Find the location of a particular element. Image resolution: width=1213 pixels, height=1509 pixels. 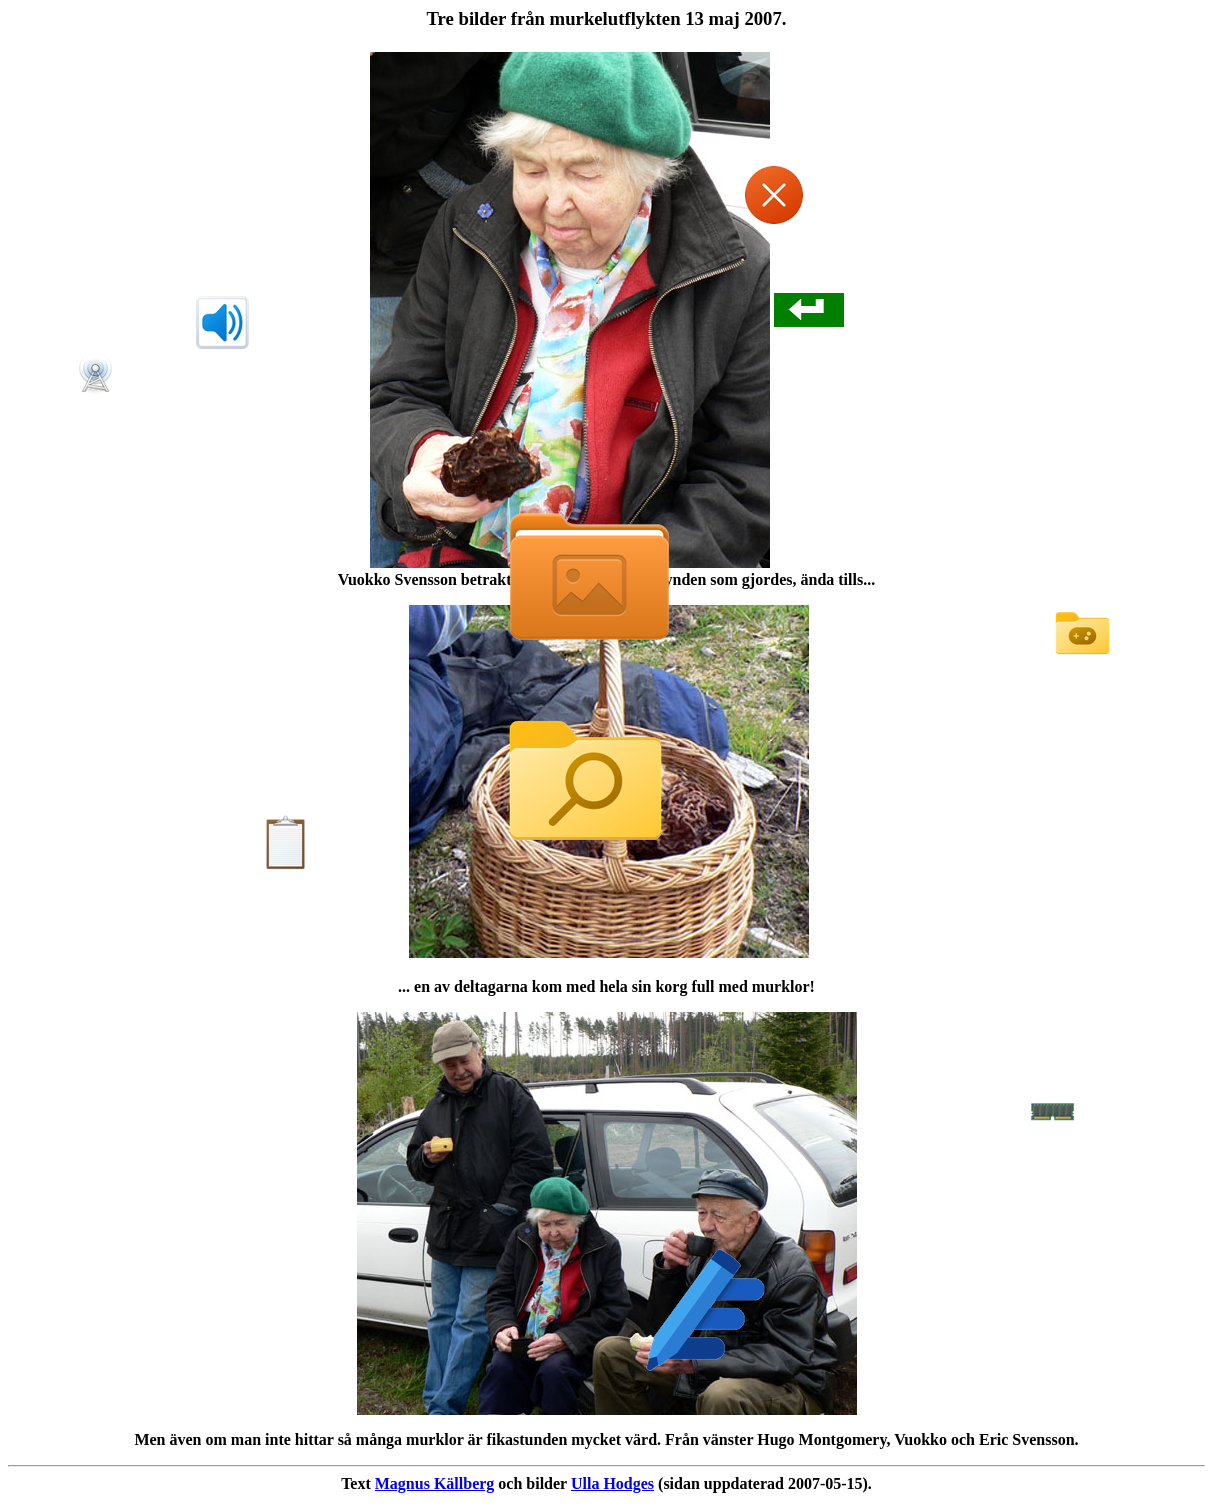

indicates an error or failed action is located at coordinates (774, 195).